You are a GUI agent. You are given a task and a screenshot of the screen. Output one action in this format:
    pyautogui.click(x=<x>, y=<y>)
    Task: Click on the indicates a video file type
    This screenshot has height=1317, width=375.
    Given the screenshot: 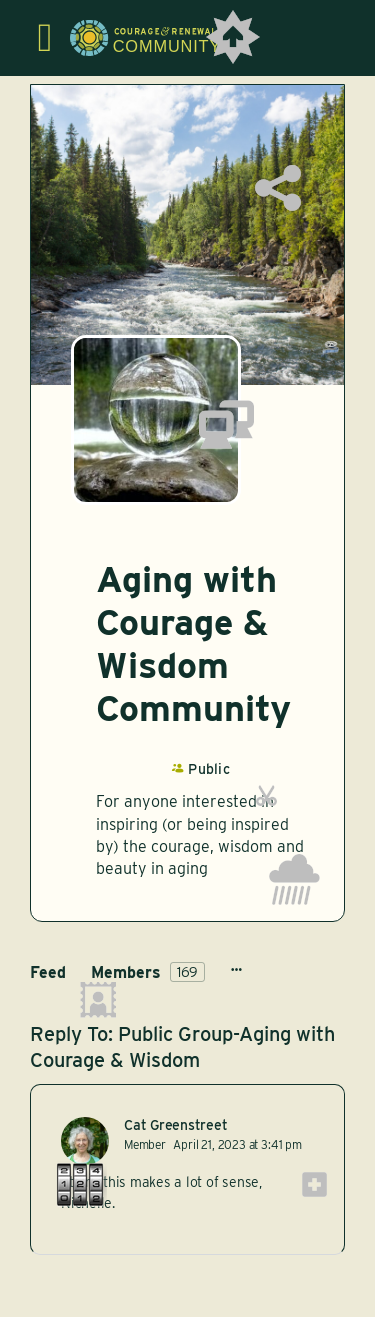 What is the action you would take?
    pyautogui.click(x=330, y=348)
    